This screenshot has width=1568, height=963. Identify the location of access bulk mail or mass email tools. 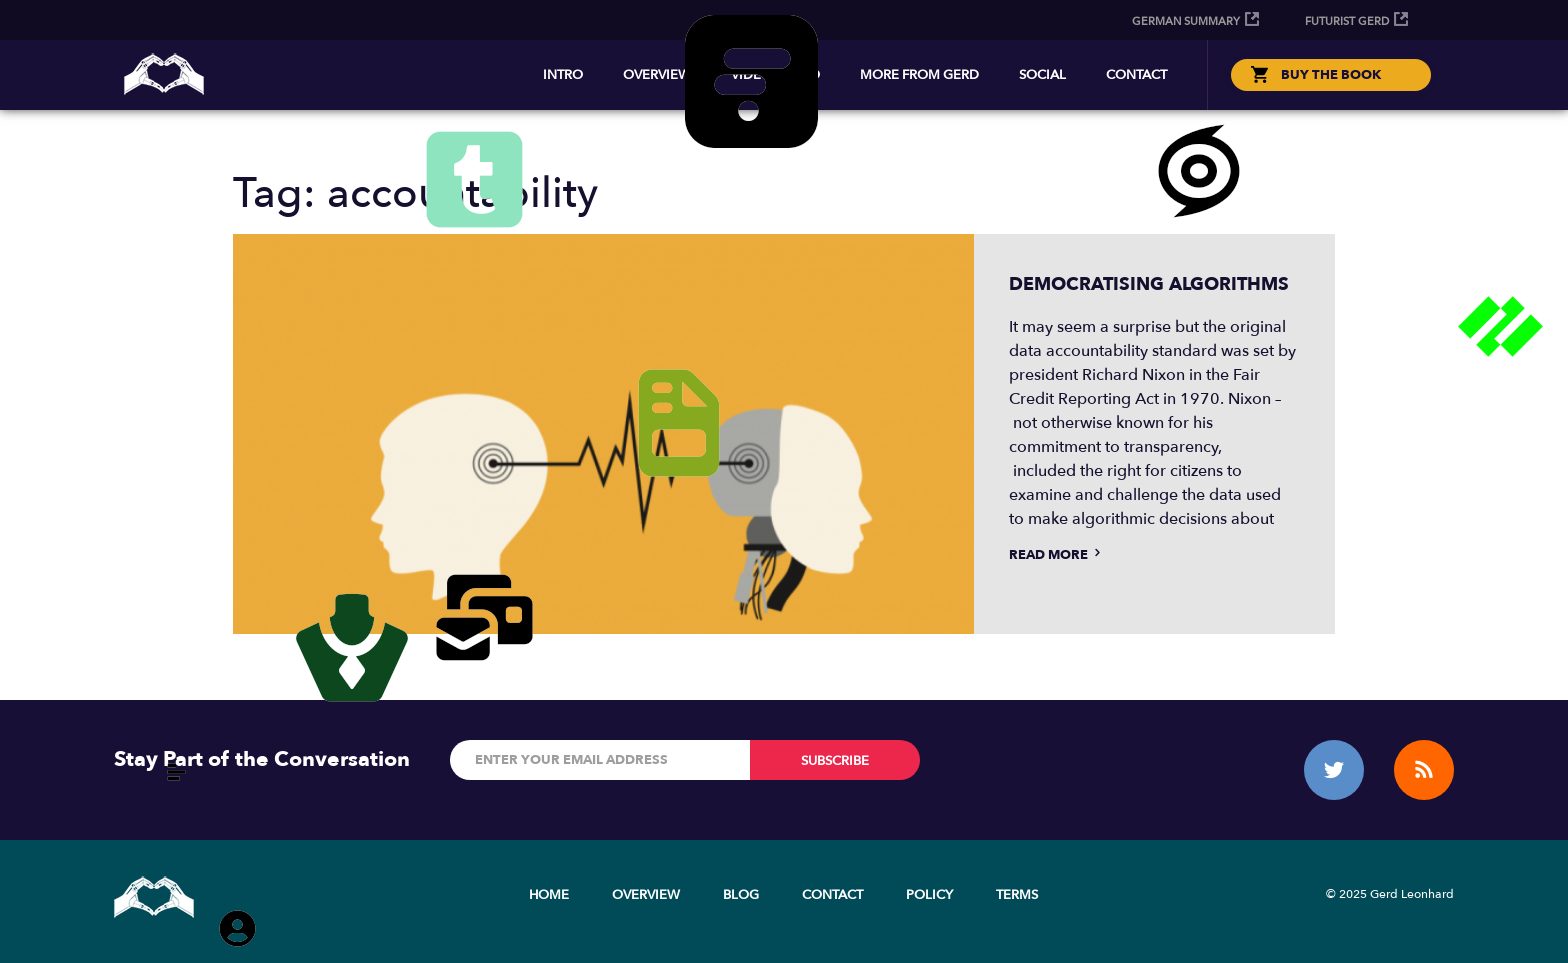
(484, 617).